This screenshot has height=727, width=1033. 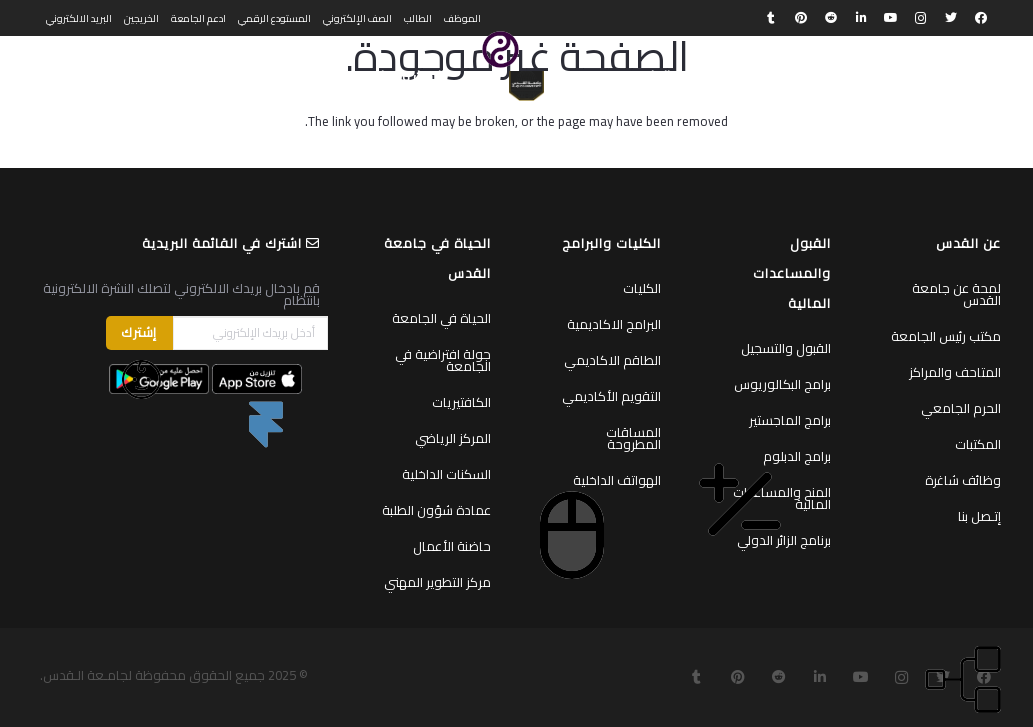 What do you see at coordinates (141, 379) in the screenshot?
I see `access baby or child-related features` at bounding box center [141, 379].